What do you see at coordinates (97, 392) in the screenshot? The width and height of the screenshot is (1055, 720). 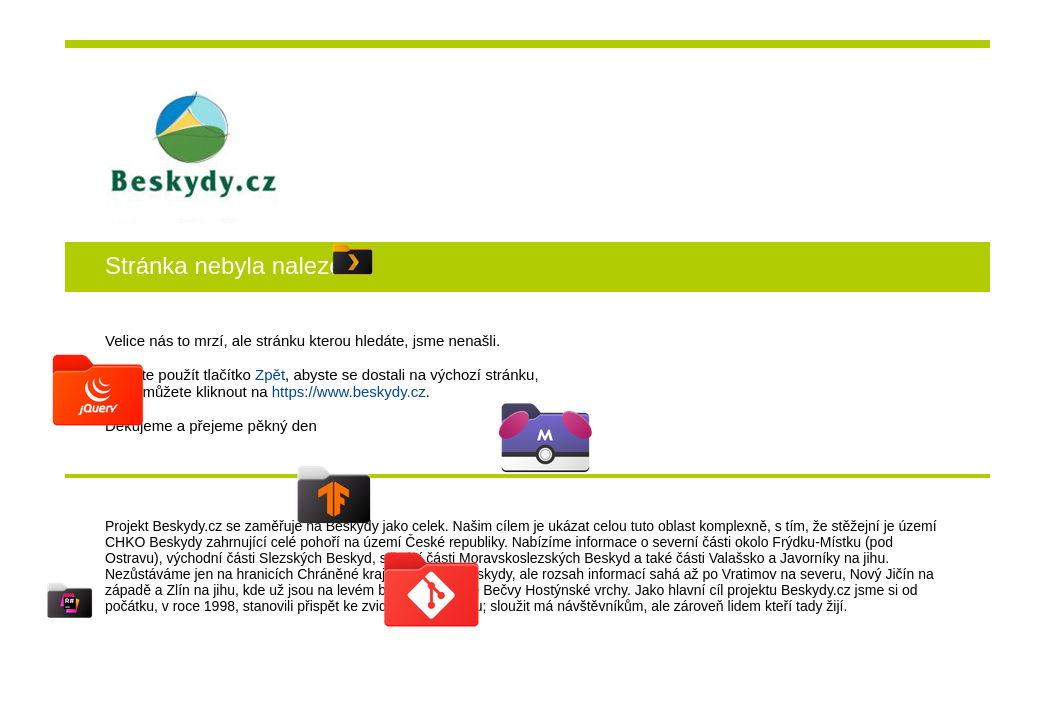 I see `folder containing jQuery library files` at bounding box center [97, 392].